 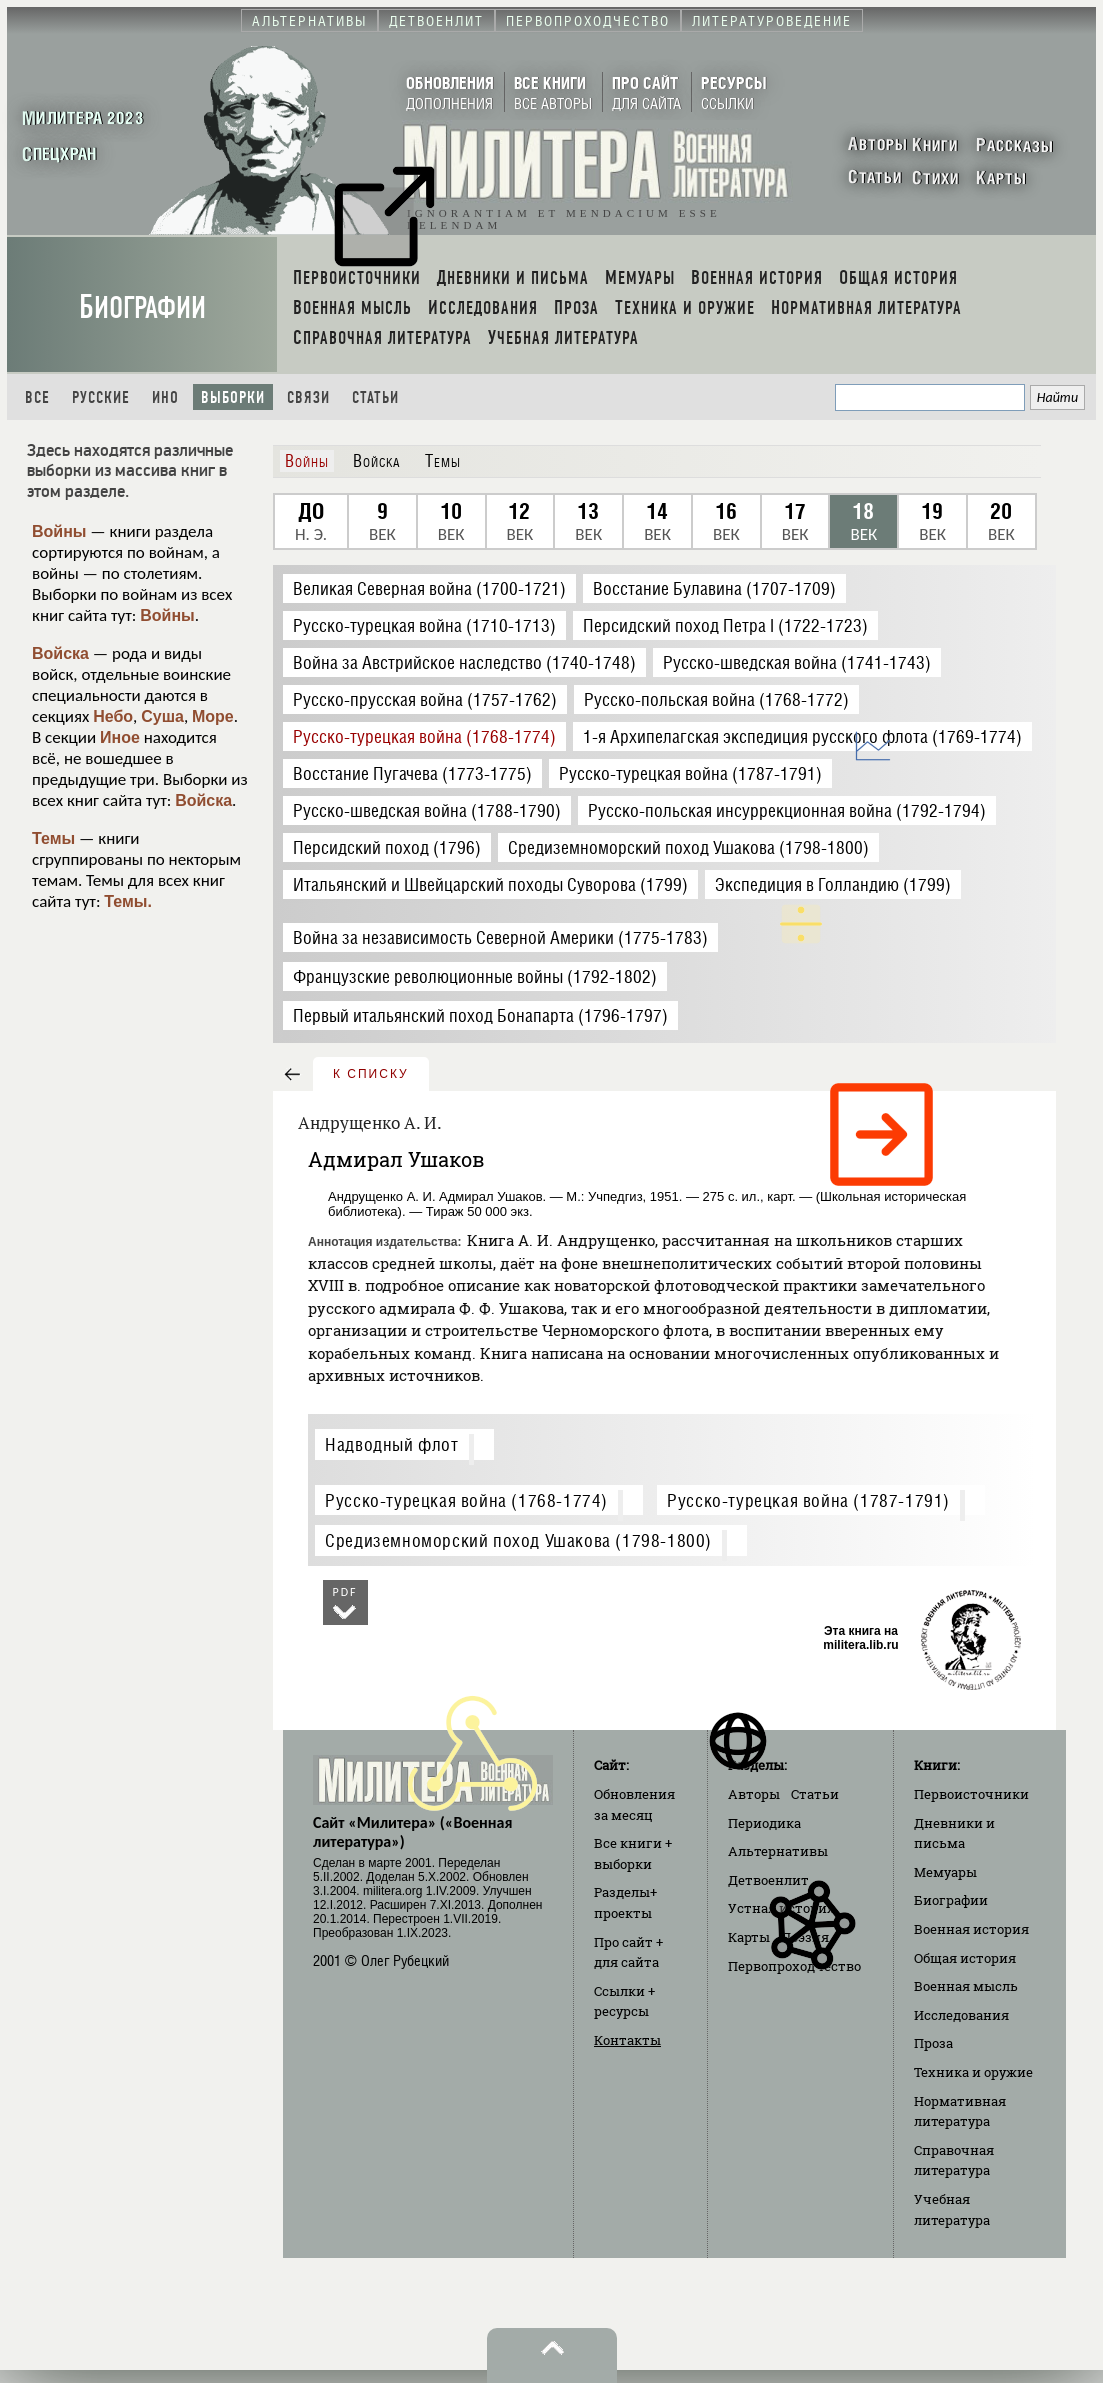 What do you see at coordinates (384, 216) in the screenshot?
I see `open link in a new window or tab` at bounding box center [384, 216].